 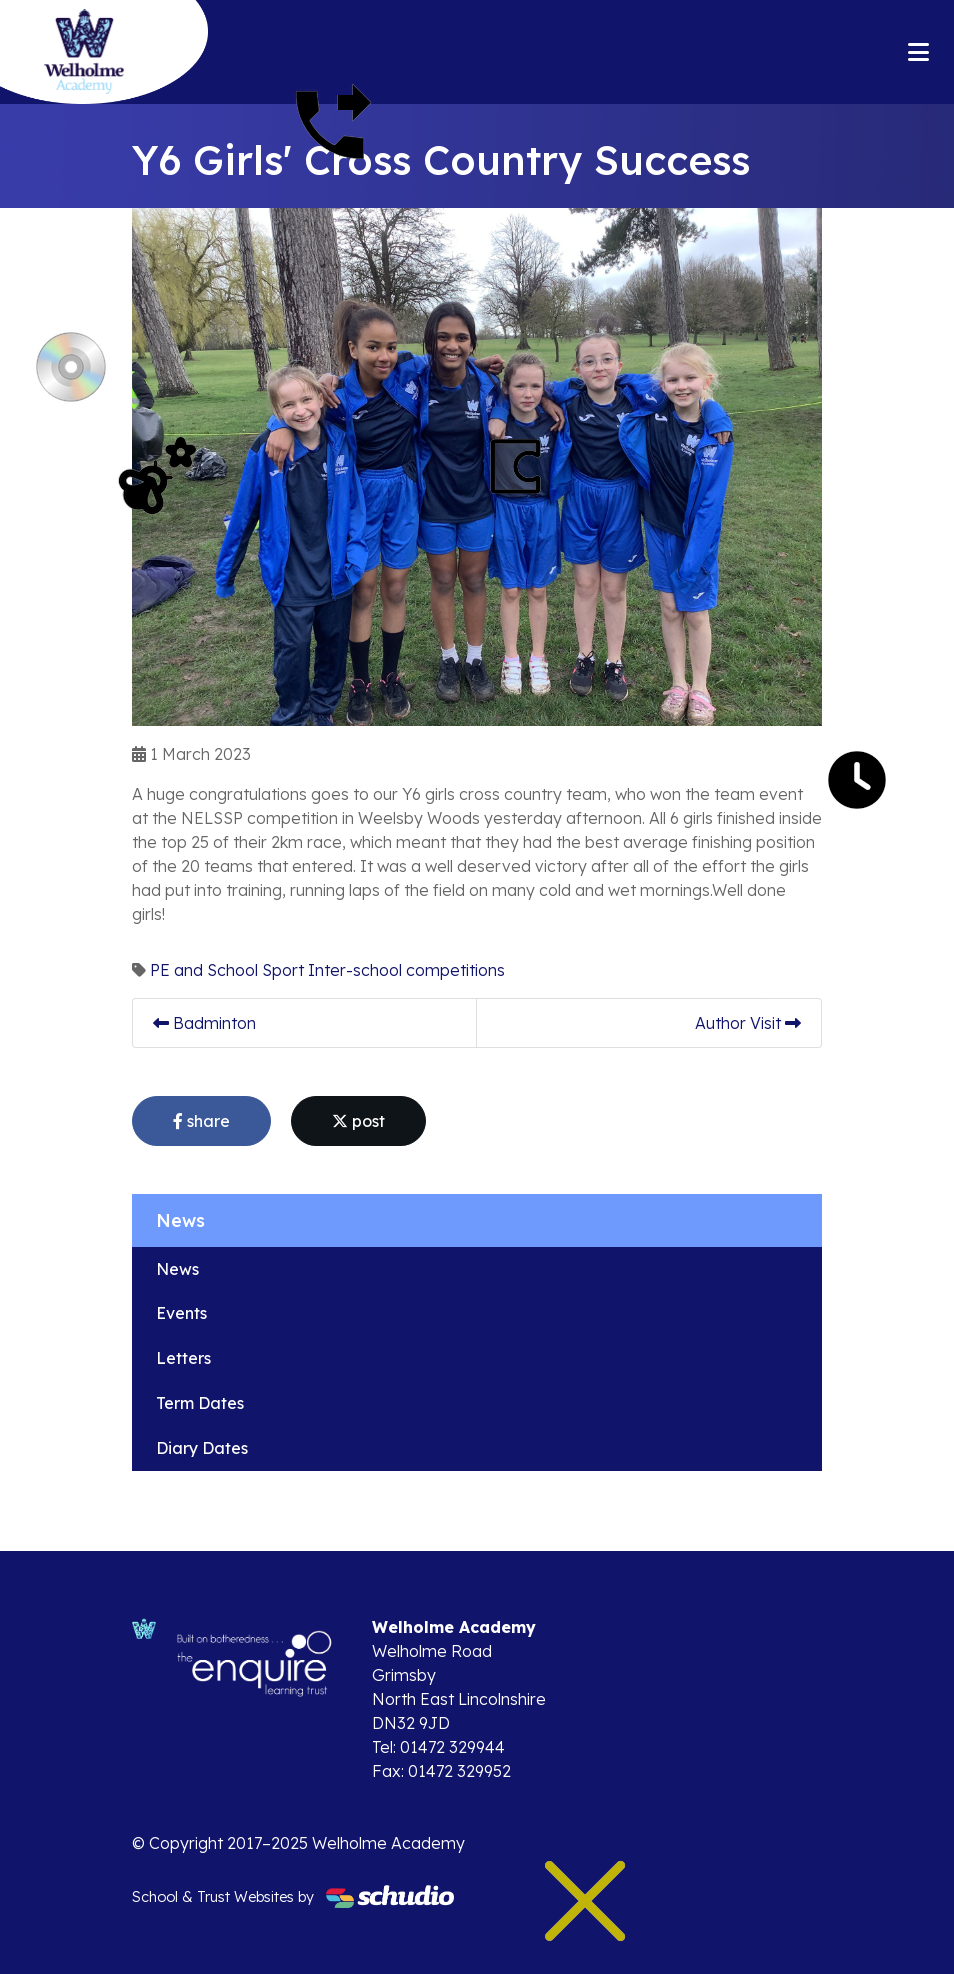 What do you see at coordinates (71, 367) in the screenshot?
I see `insert or eject optical disc media` at bounding box center [71, 367].